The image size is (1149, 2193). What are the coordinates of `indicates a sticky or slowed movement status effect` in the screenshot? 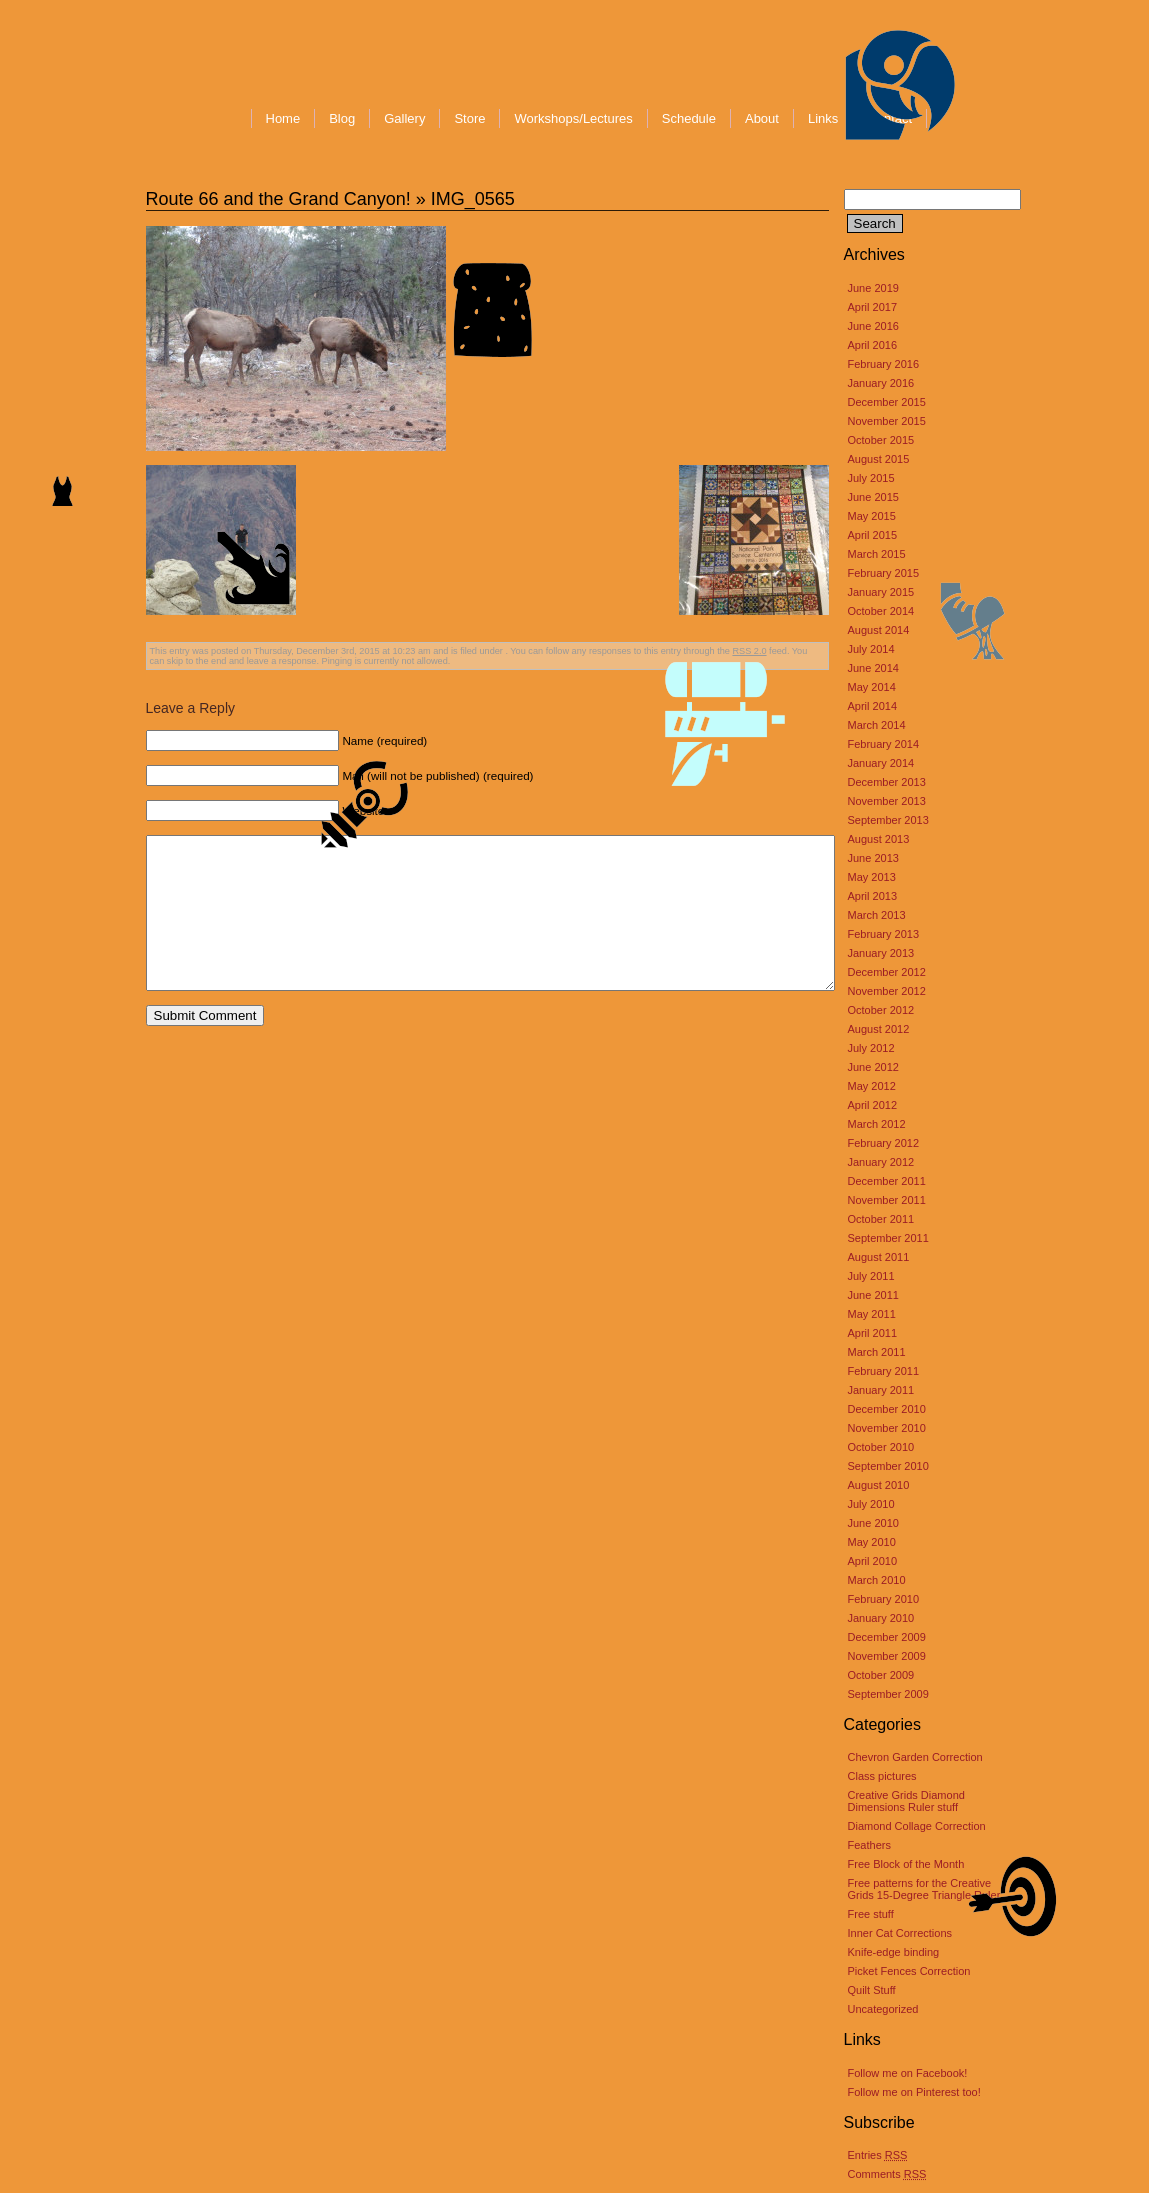 It's located at (979, 621).